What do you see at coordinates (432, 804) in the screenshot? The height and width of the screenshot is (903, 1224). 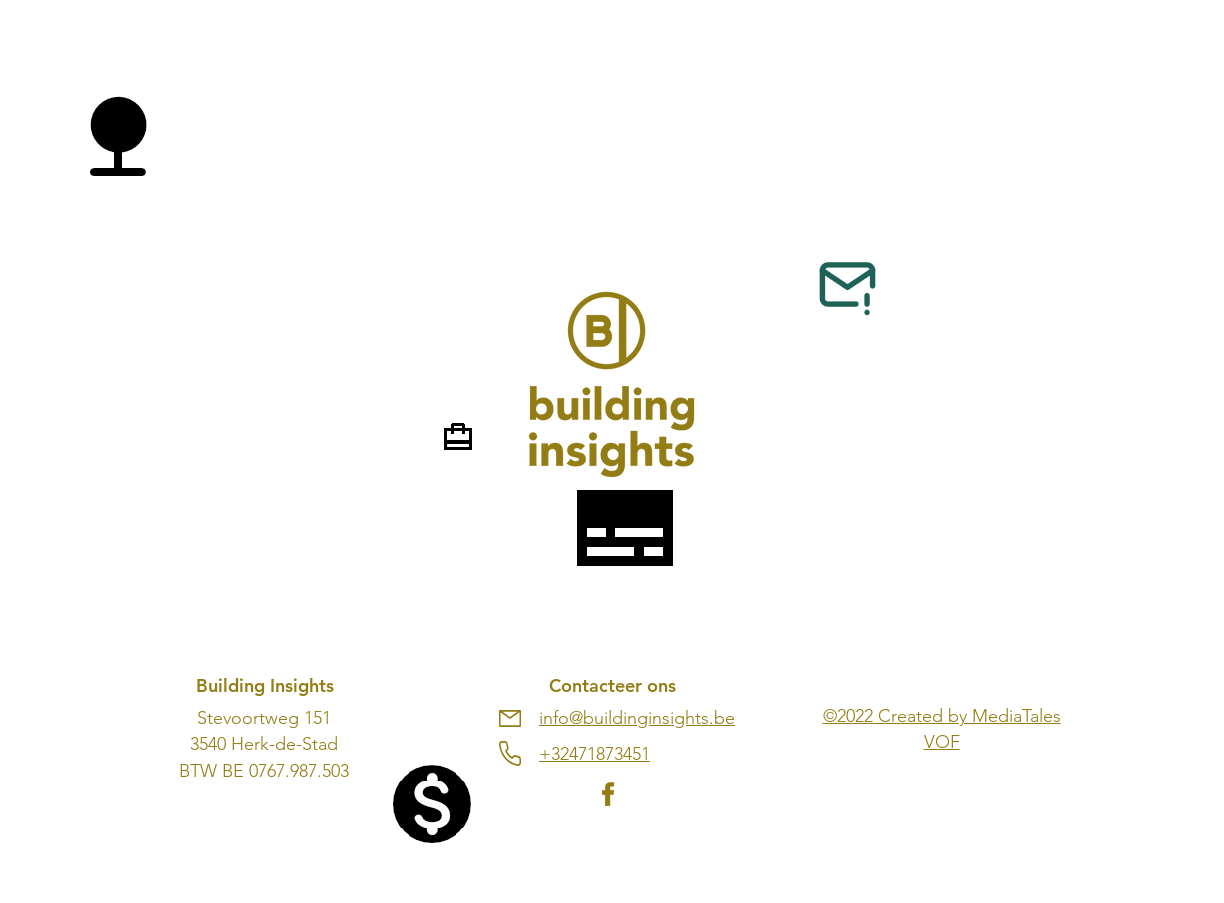 I see `view earnings or account balance` at bounding box center [432, 804].